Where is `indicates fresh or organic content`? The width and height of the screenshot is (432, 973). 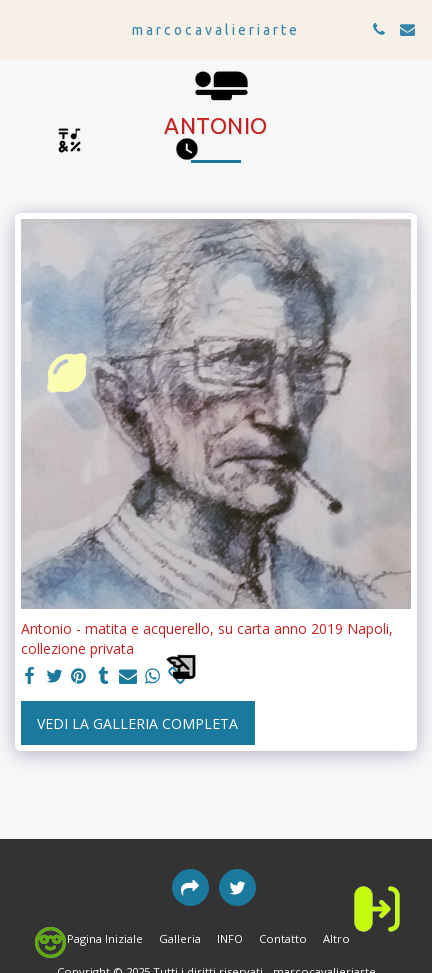
indicates fresh or organic content is located at coordinates (67, 373).